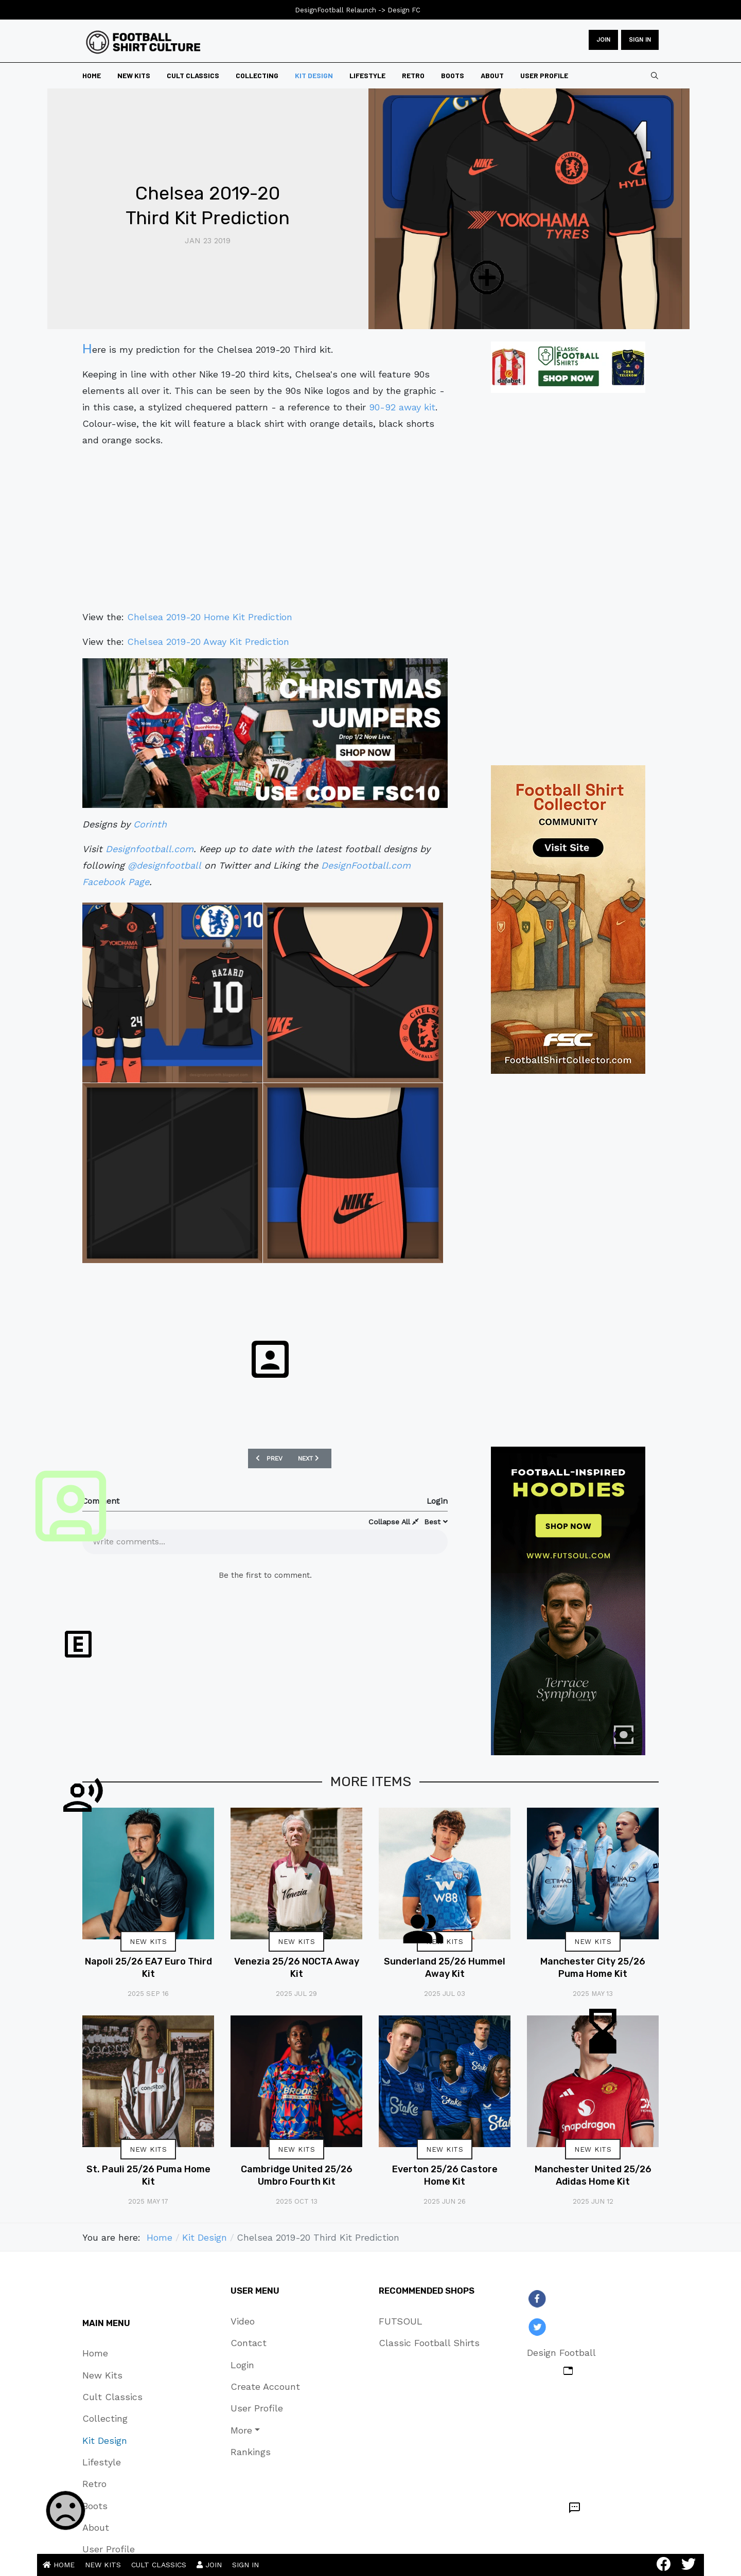 The image size is (741, 2576). I want to click on view user profile, so click(70, 1506).